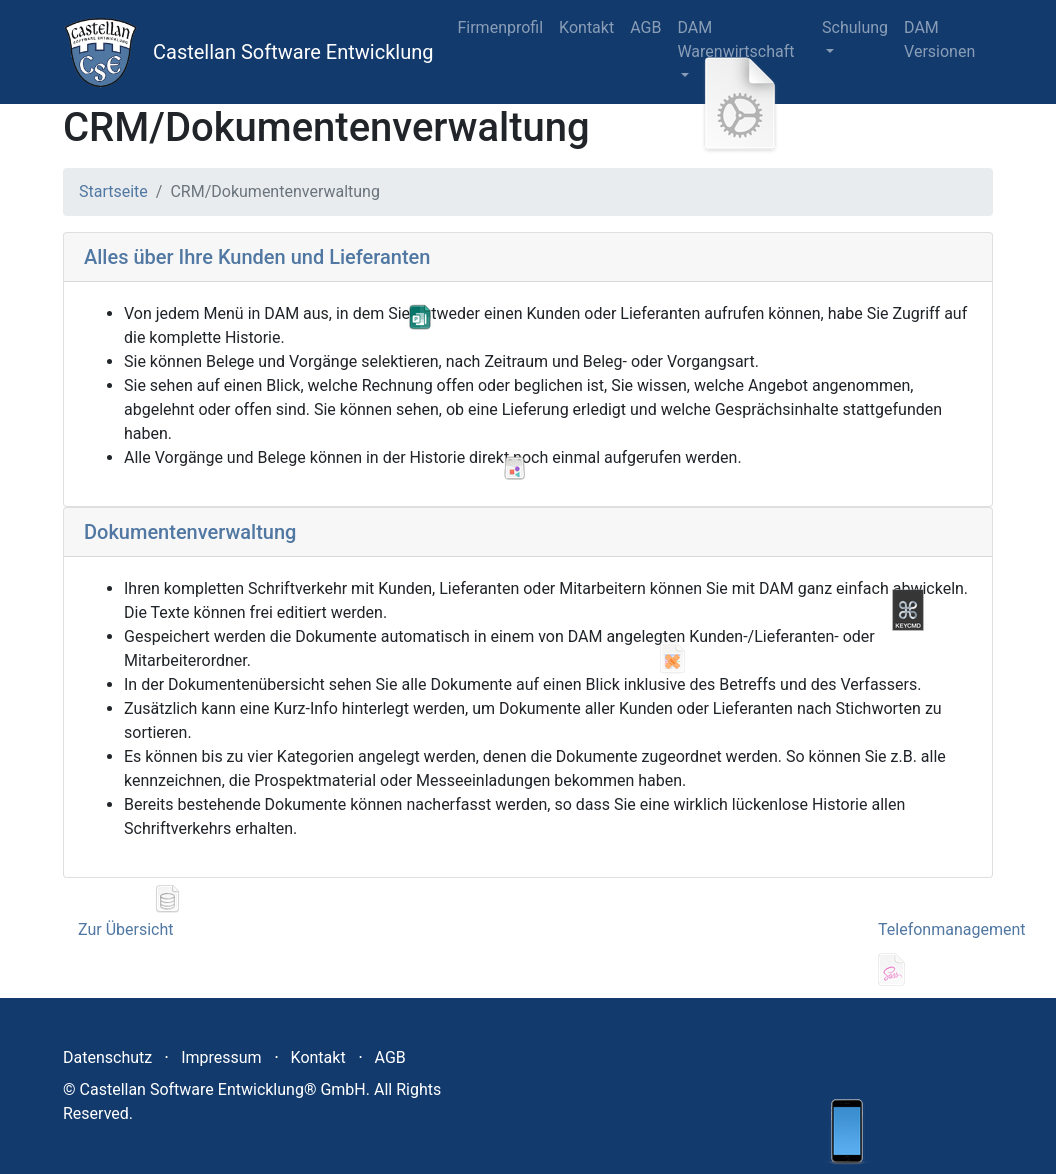 The image size is (1056, 1174). I want to click on indicates a SQL database file, so click(167, 898).